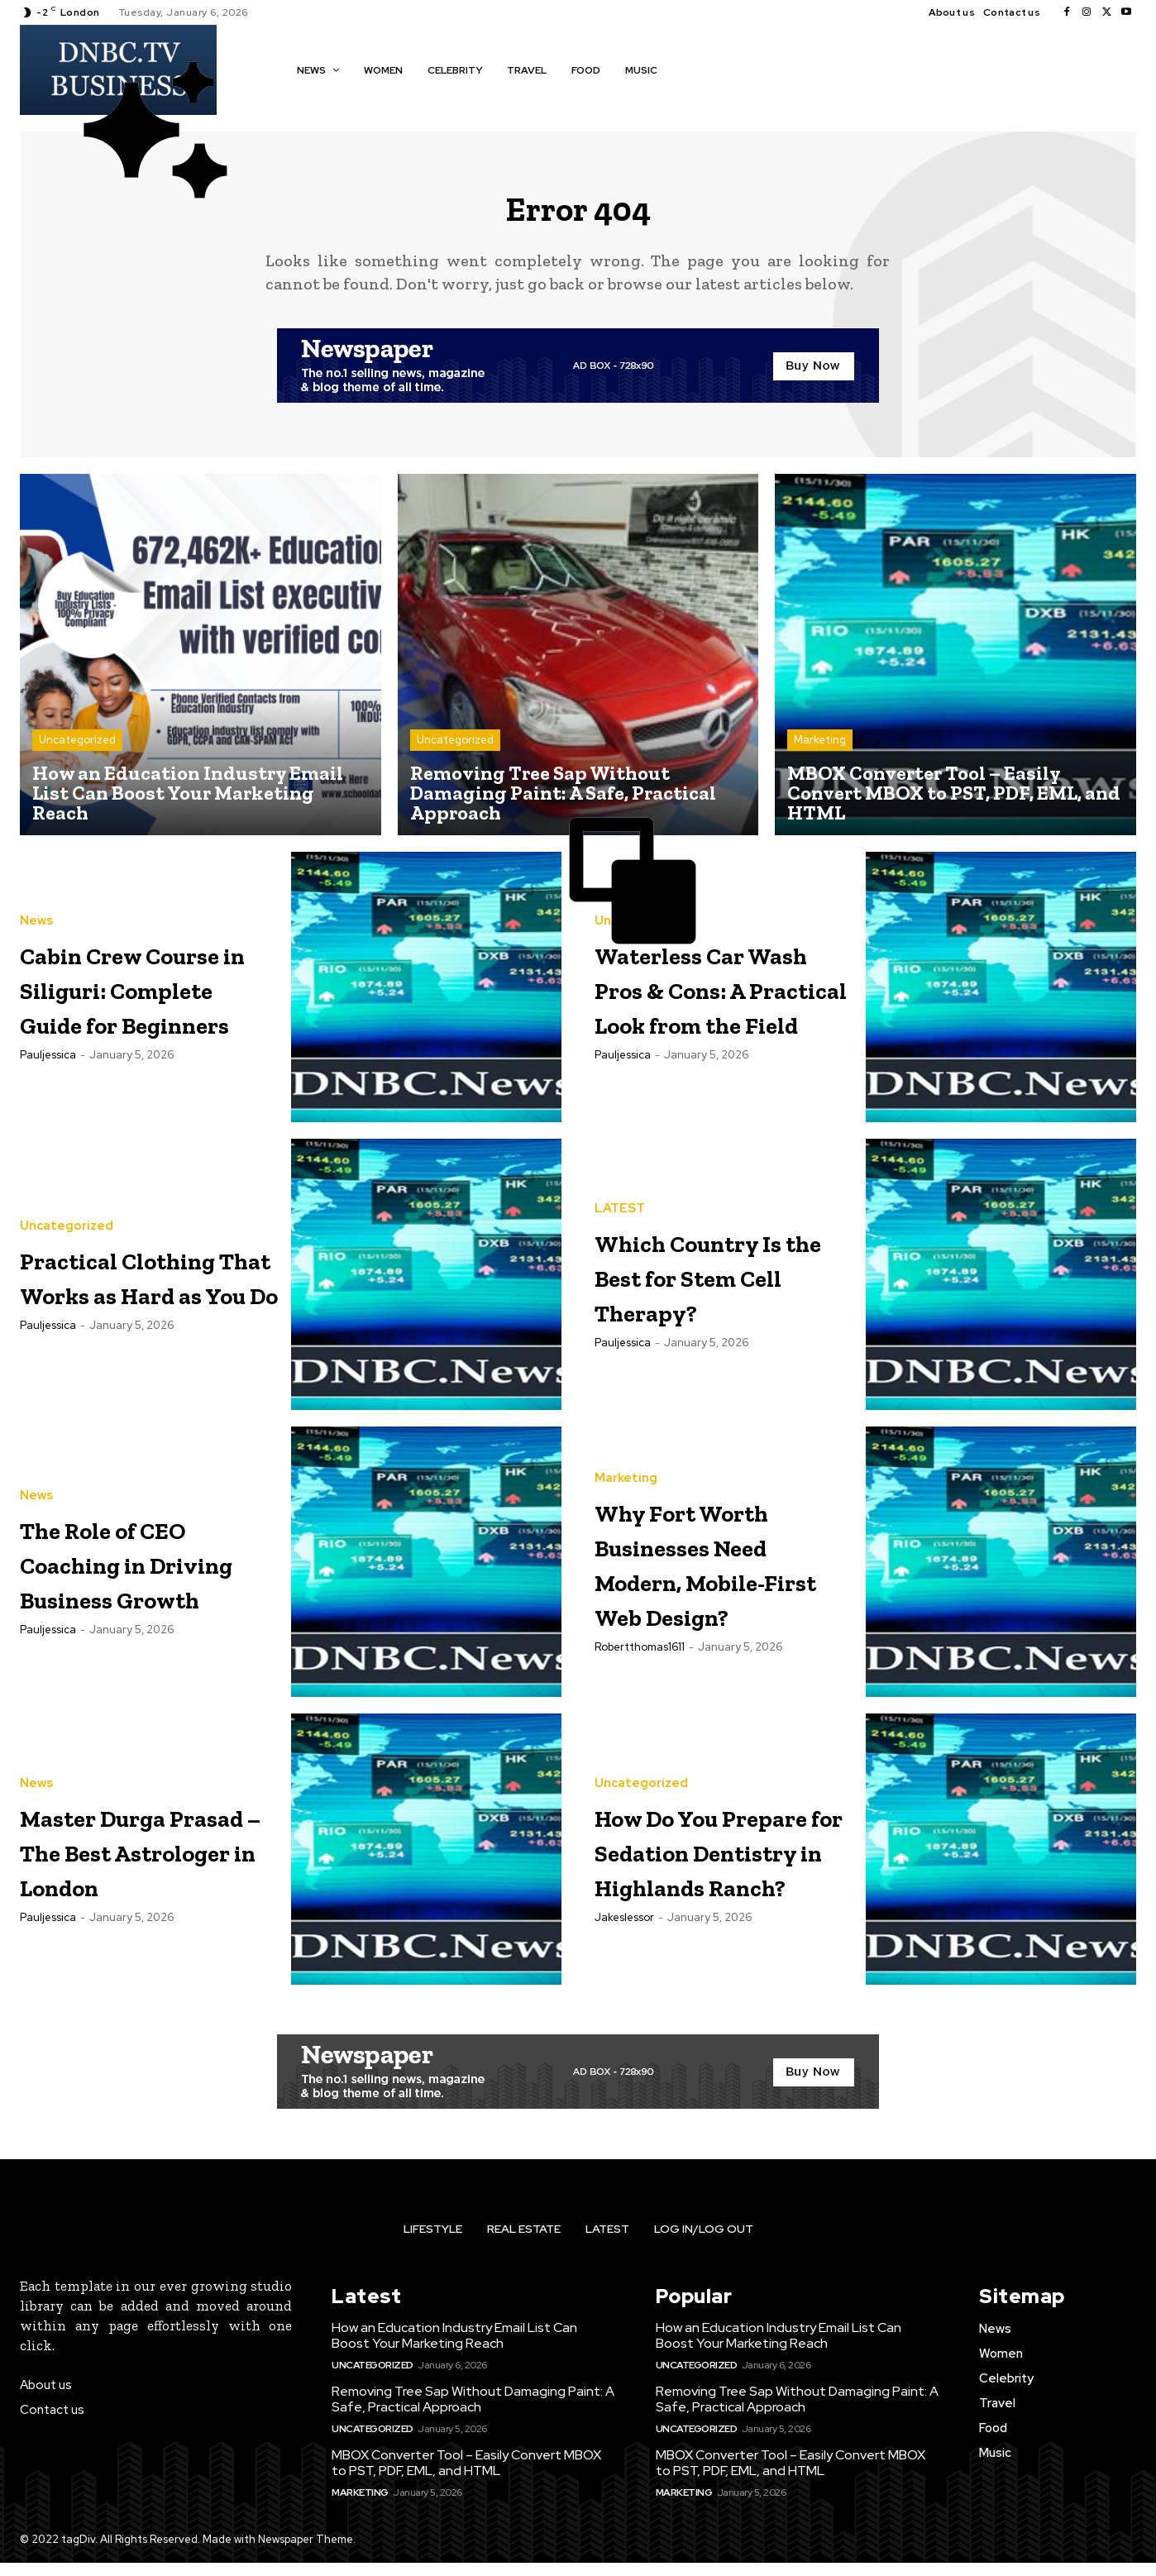 The height and width of the screenshot is (2576, 1156). Describe the element at coordinates (159, 130) in the screenshot. I see `indicates AI-generated or enhanced content` at that location.